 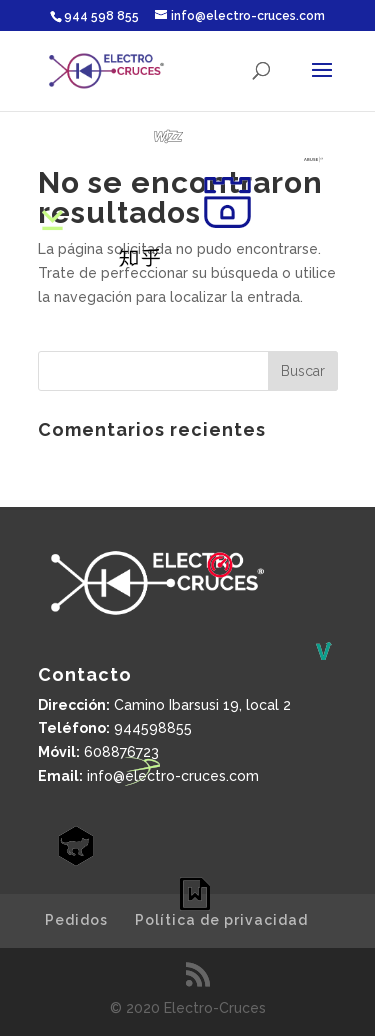 I want to click on access the dashboard, so click(x=220, y=565).